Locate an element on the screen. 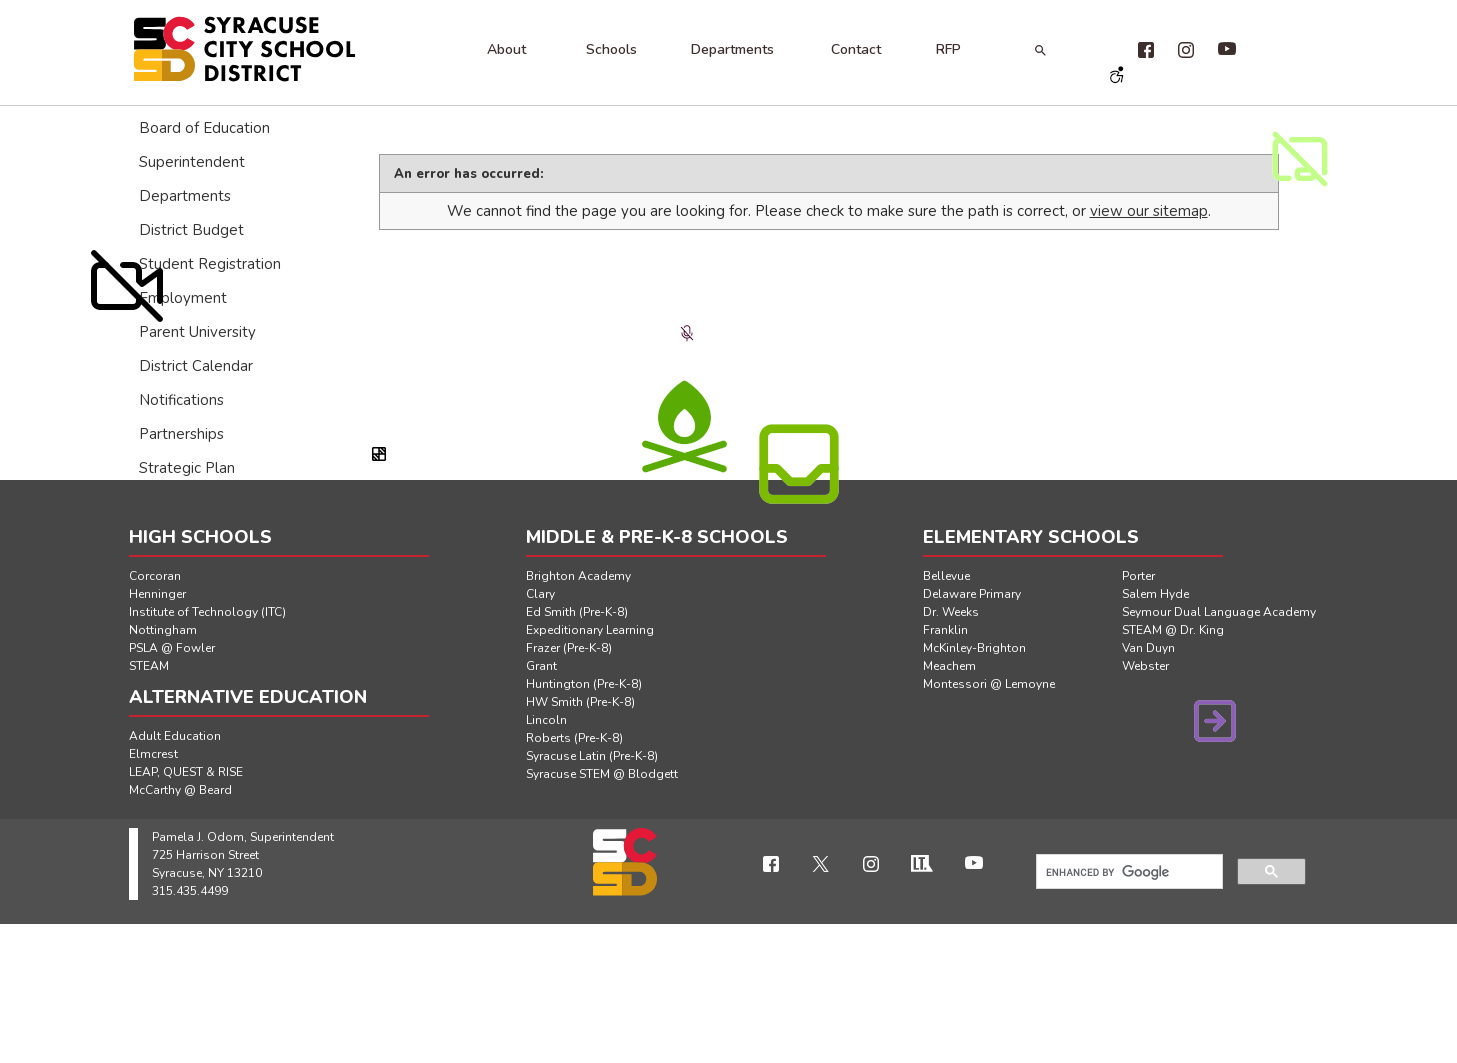 Image resolution: width=1457 pixels, height=1063 pixels. turn off camera or disable video is located at coordinates (127, 286).